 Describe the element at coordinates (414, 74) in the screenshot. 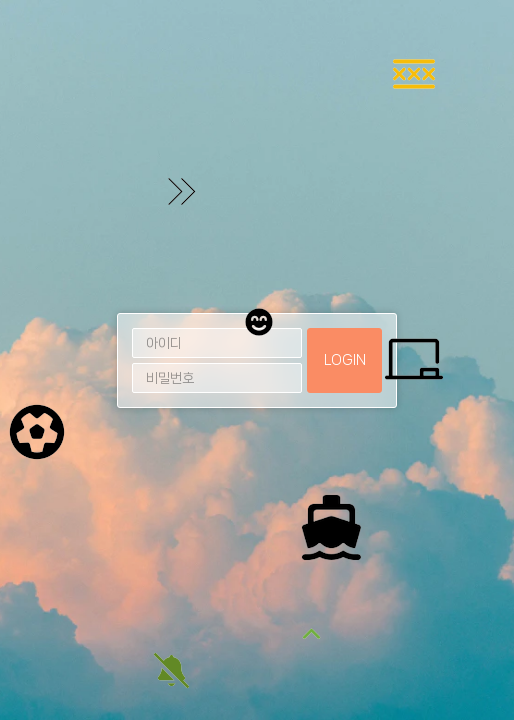

I see `delete multiple selected items` at that location.